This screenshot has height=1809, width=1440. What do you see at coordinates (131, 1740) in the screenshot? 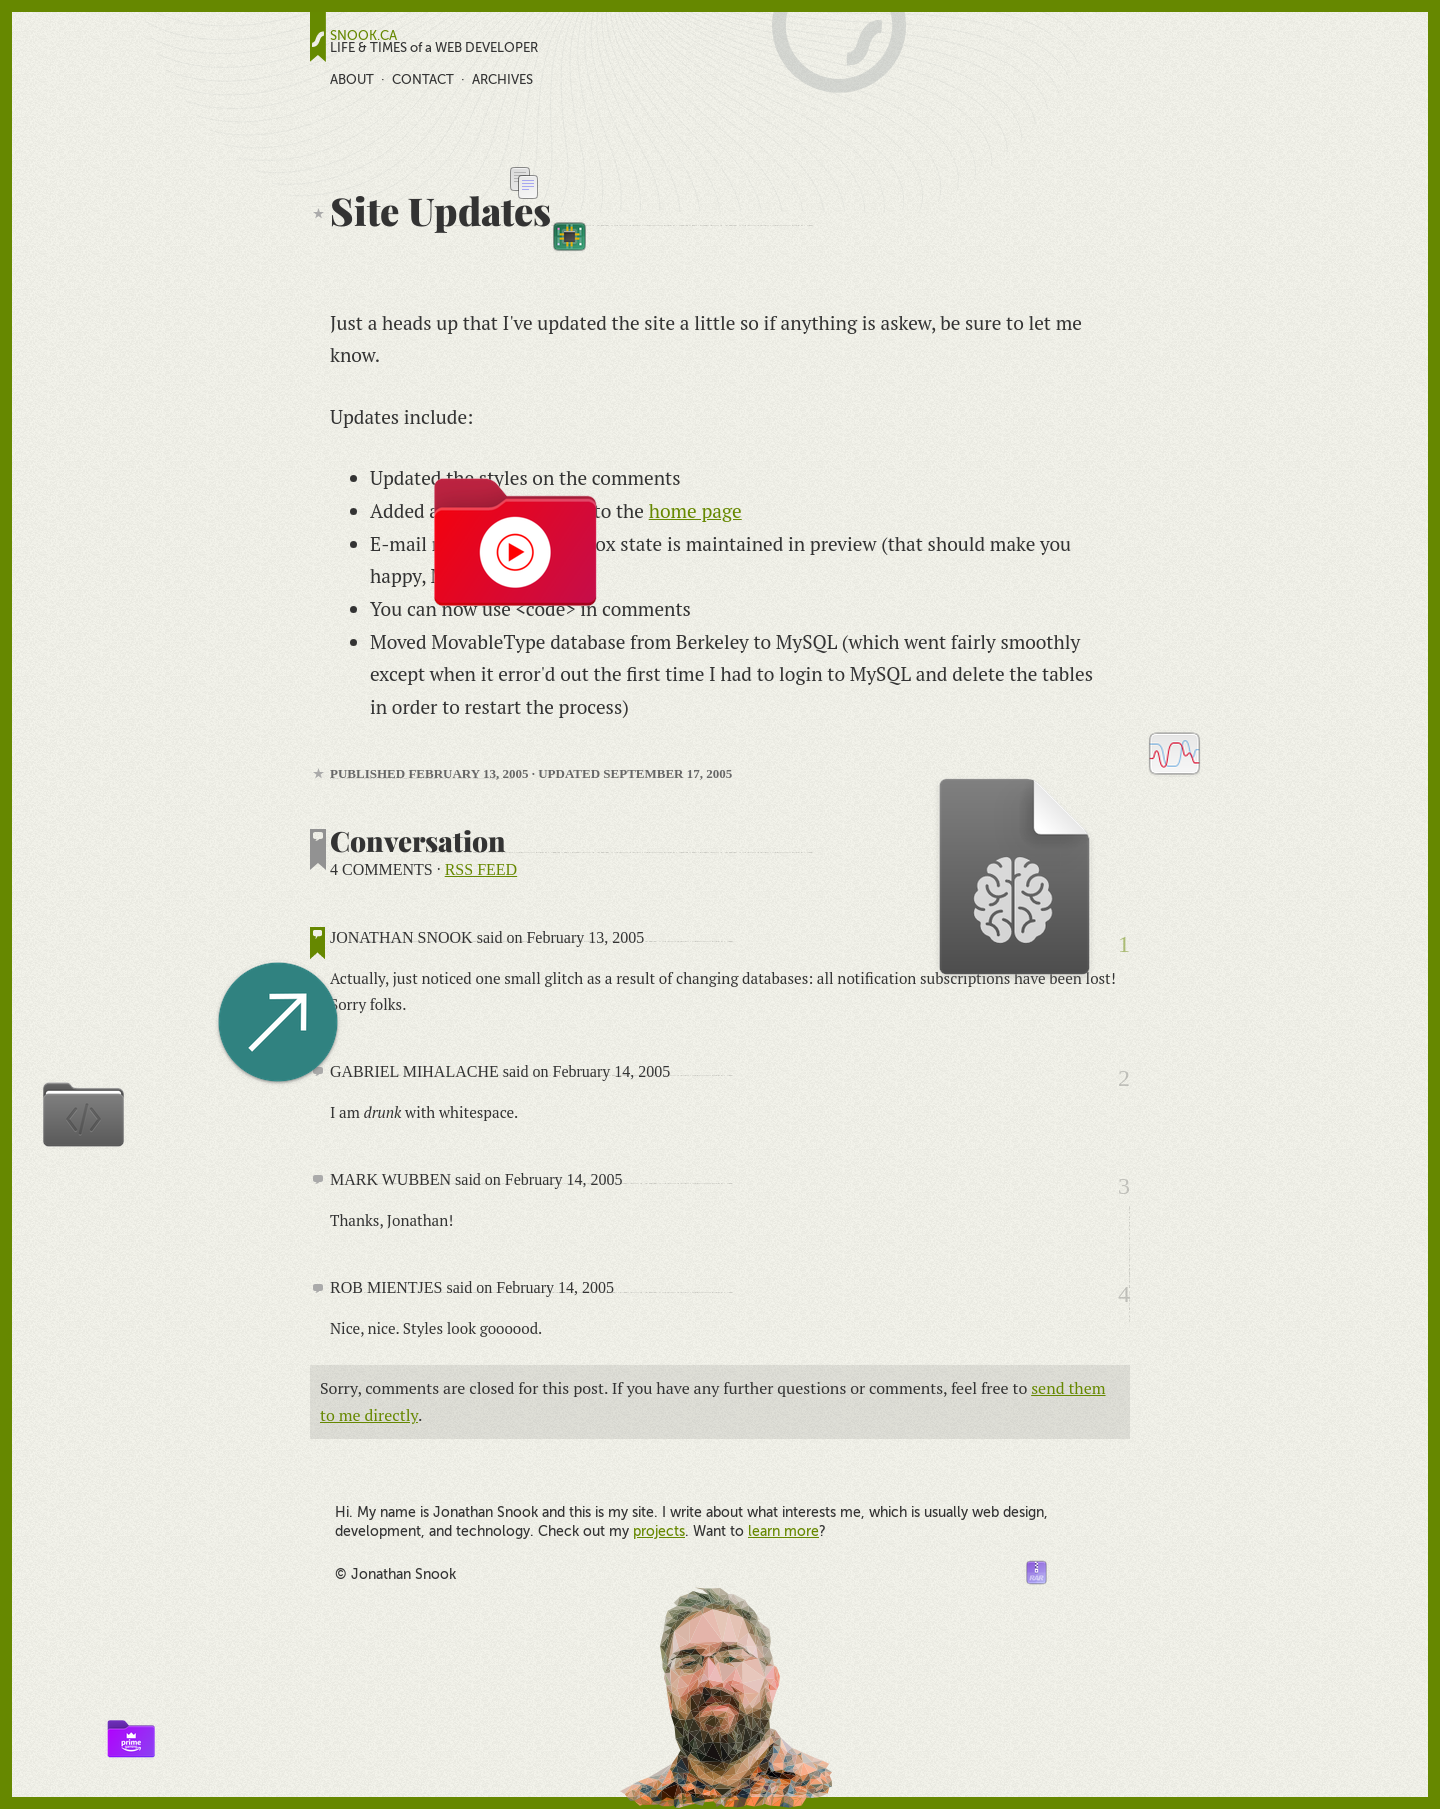
I see `open prime gaming folder` at bounding box center [131, 1740].